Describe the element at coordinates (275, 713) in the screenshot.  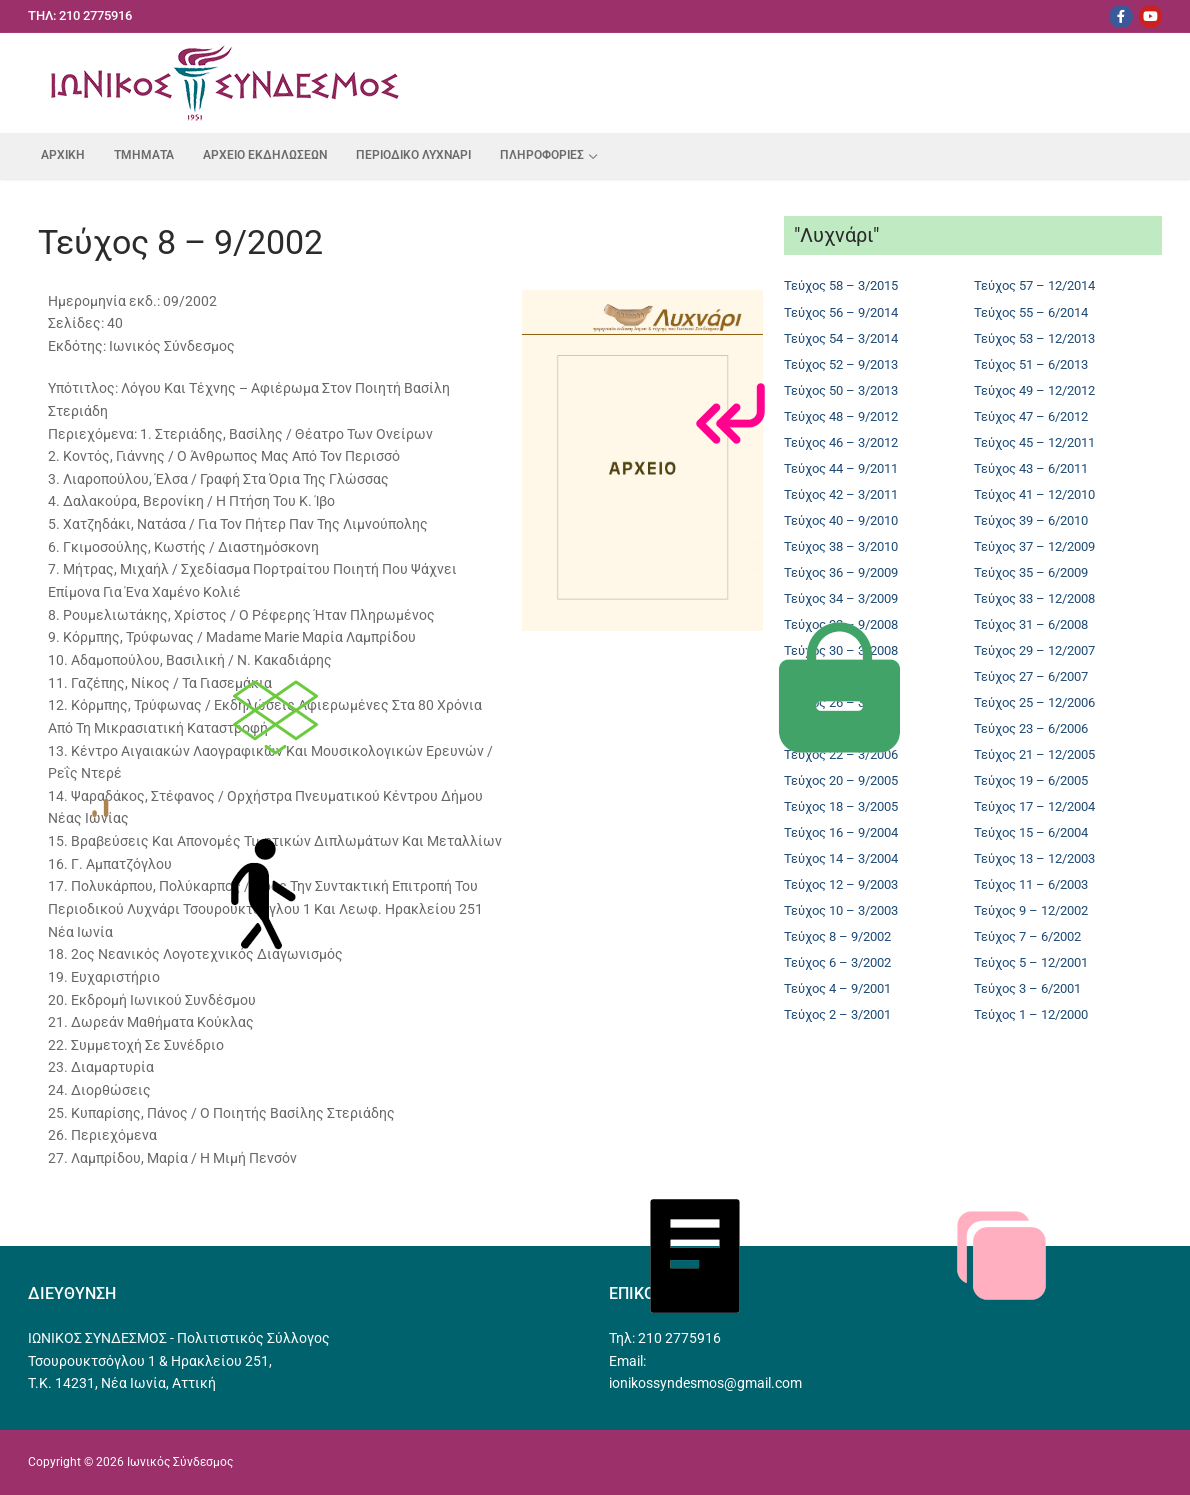
I see `access dropbox cloud storage` at that location.